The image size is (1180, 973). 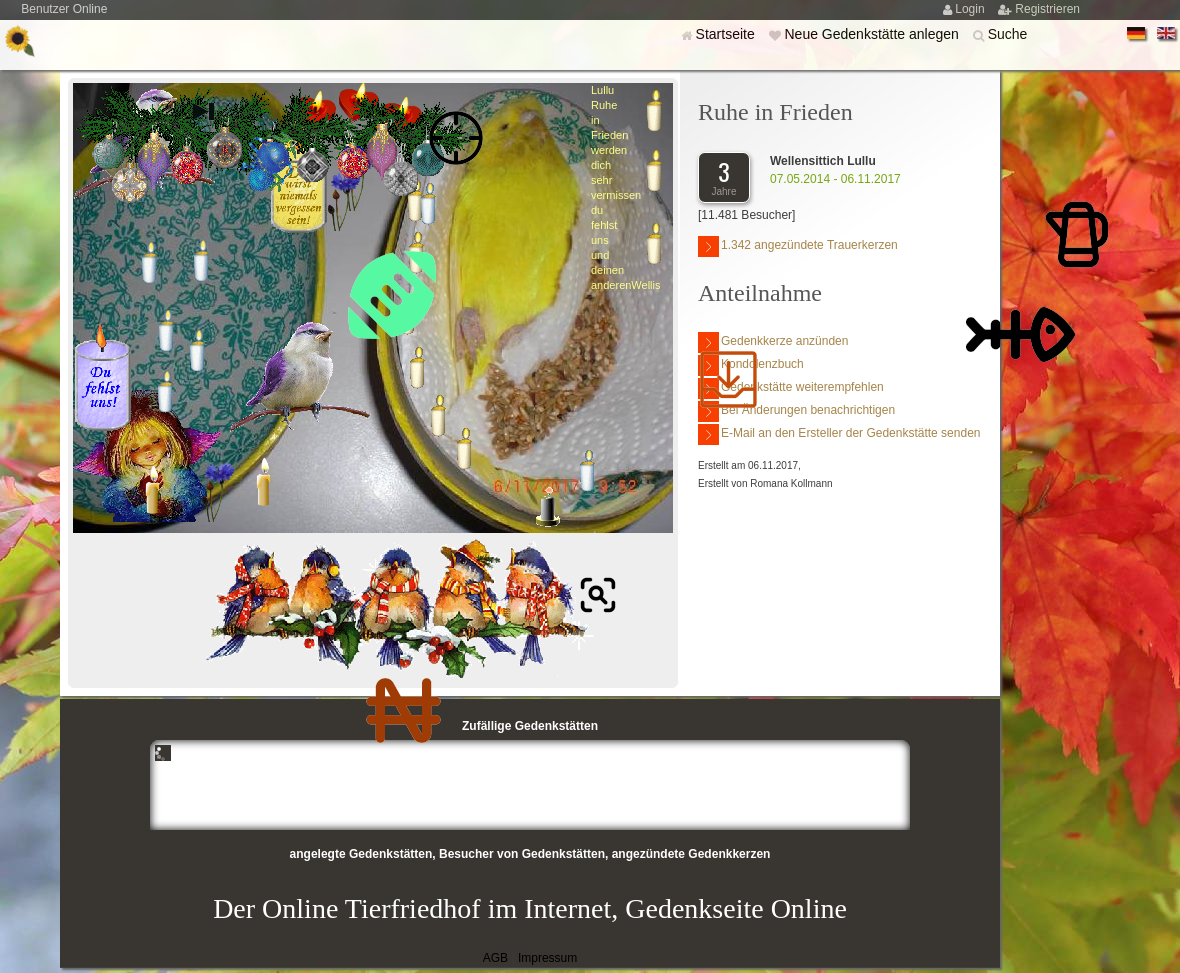 I want to click on scan or search within a selected area, so click(x=598, y=595).